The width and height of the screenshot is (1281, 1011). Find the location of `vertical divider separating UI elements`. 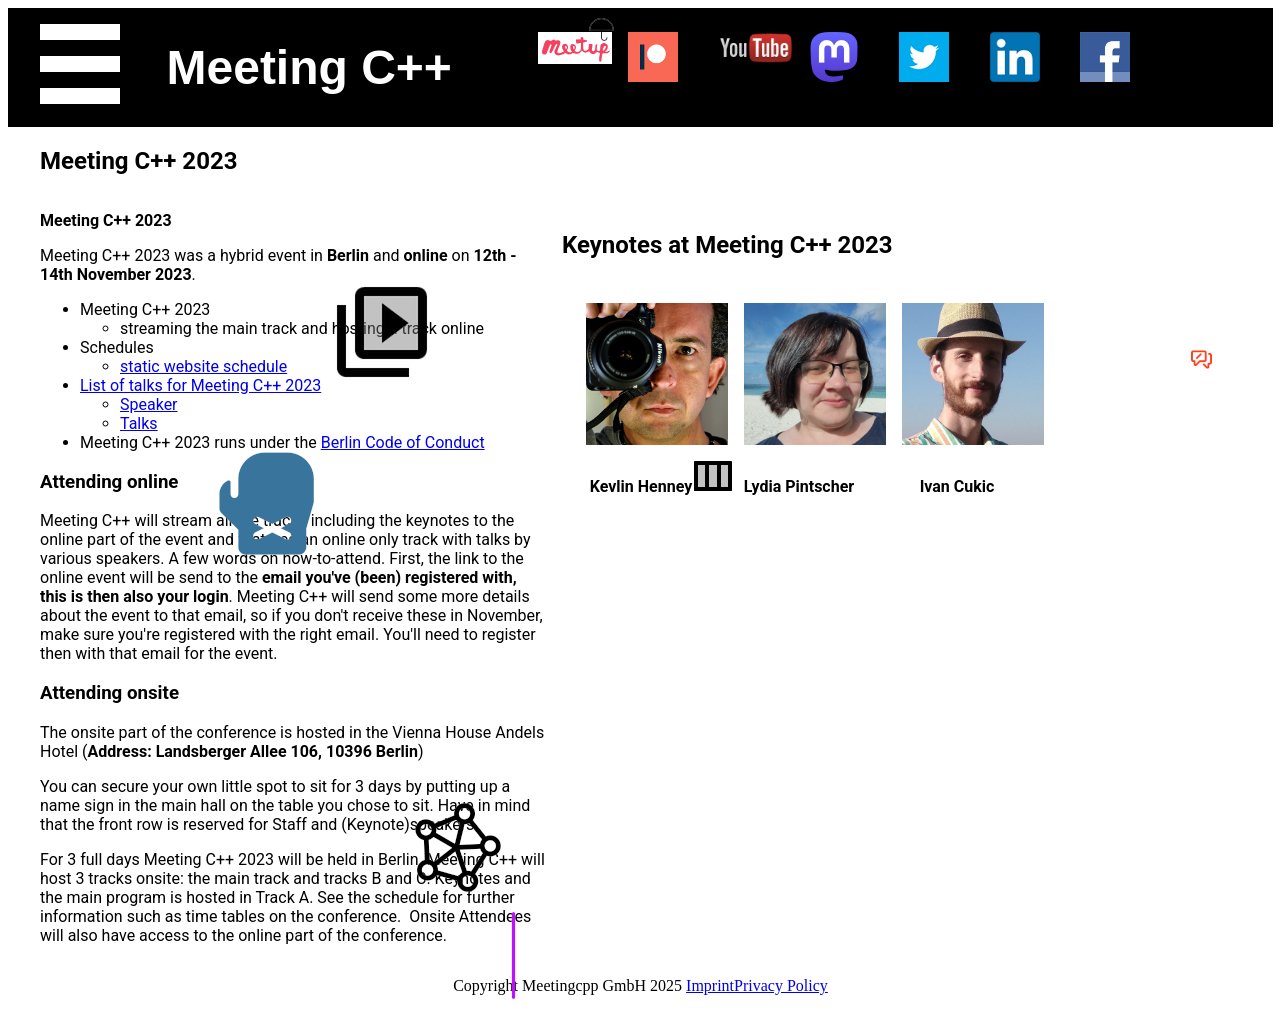

vertical divider separating UI elements is located at coordinates (513, 955).